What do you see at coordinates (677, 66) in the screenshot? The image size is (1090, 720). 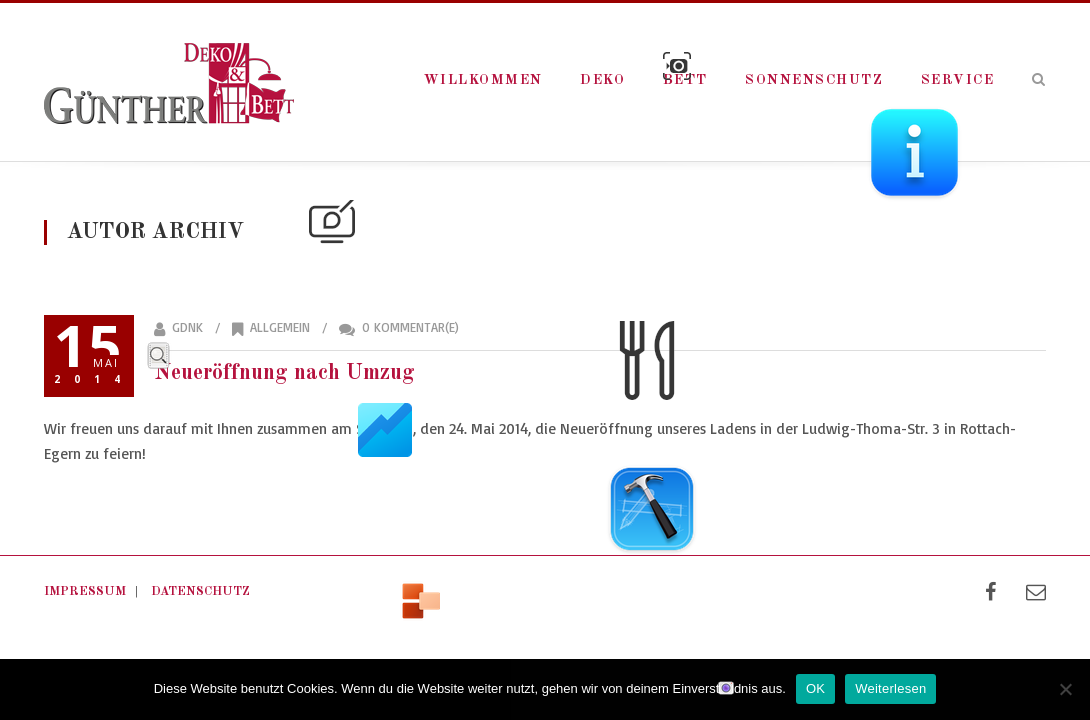 I see `start screen recording with Kooha` at bounding box center [677, 66].